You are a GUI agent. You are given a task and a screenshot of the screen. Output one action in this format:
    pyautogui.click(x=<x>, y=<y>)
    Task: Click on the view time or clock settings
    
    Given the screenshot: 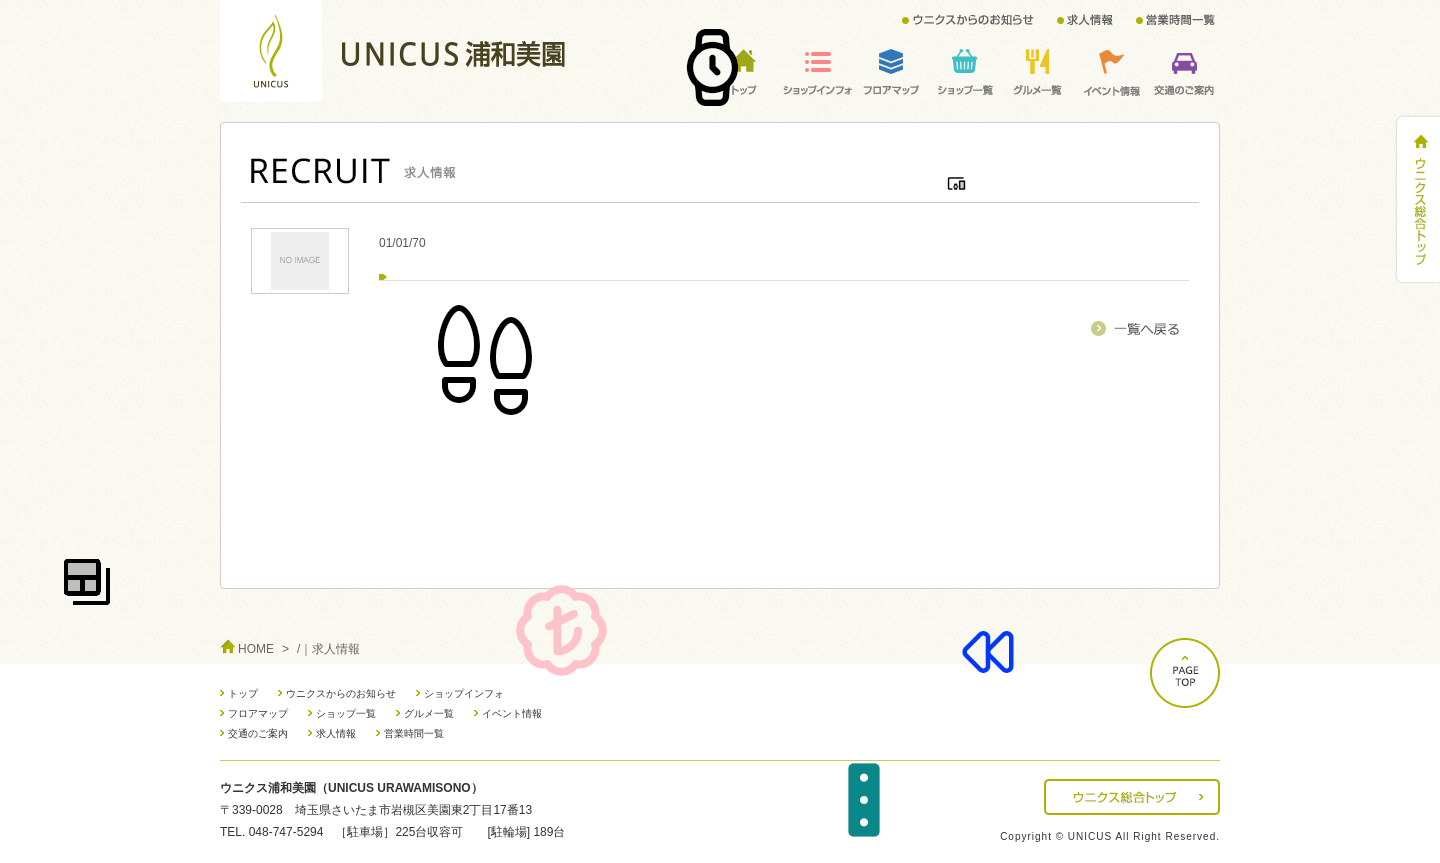 What is the action you would take?
    pyautogui.click(x=712, y=67)
    